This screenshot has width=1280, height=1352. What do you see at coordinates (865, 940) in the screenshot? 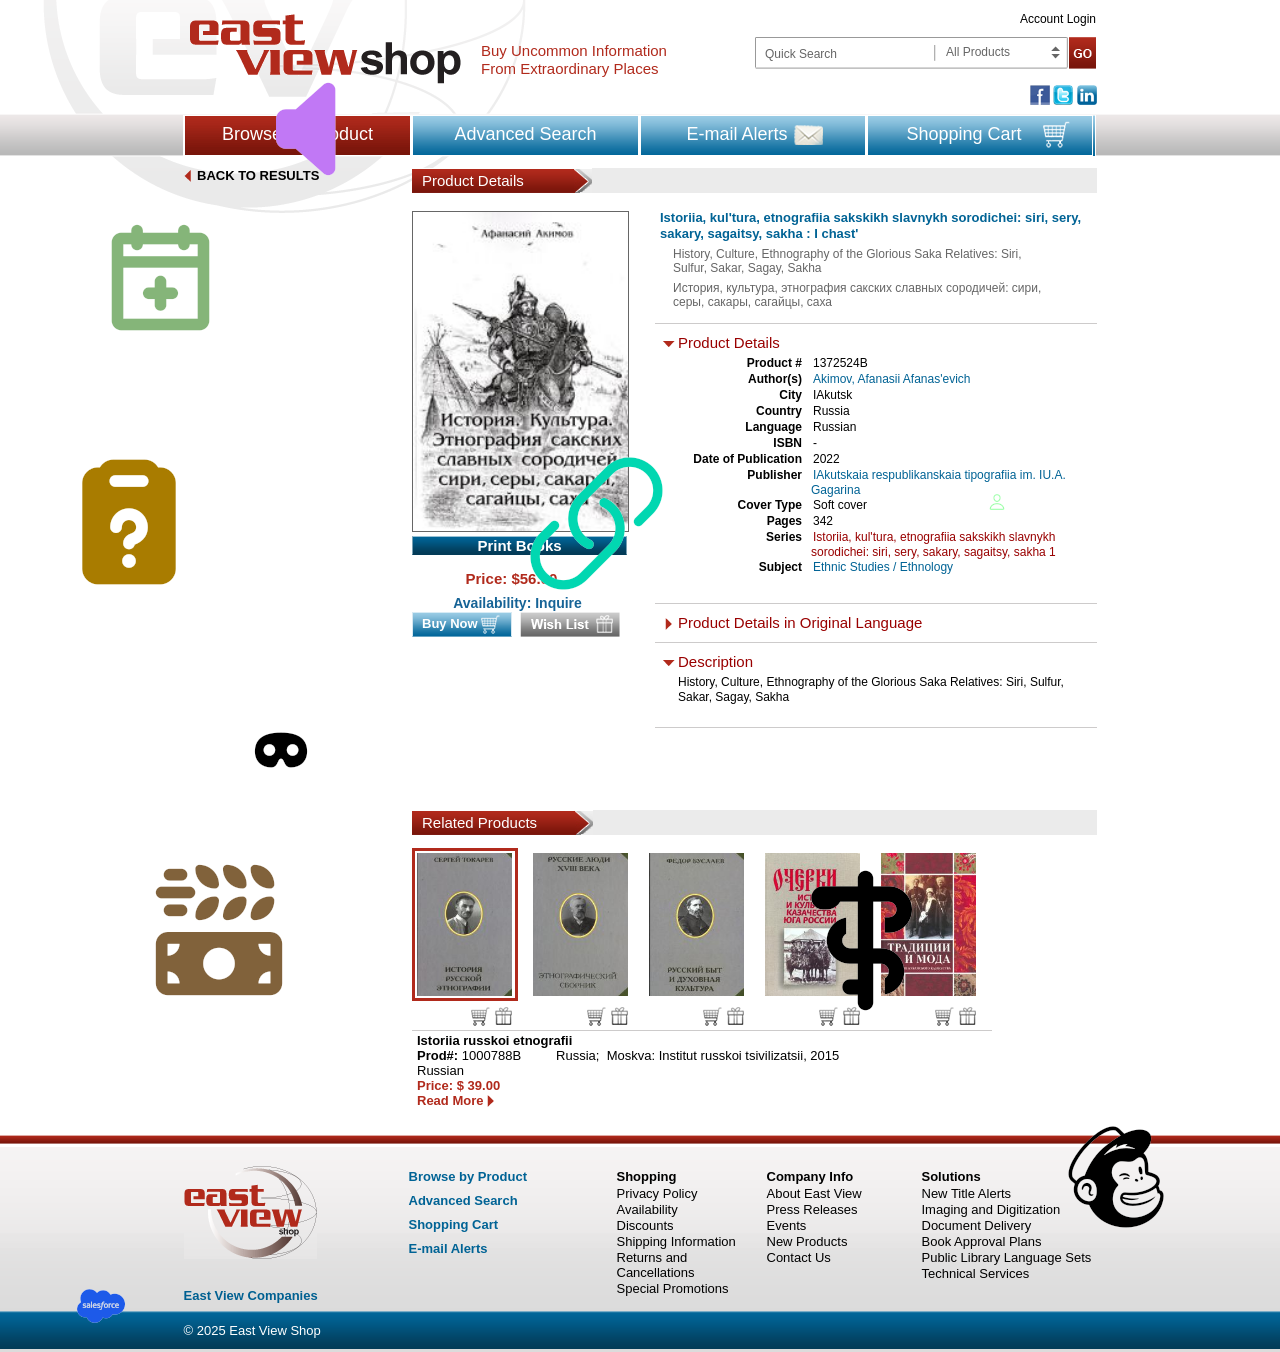
I see `access medical or healthcare services` at bounding box center [865, 940].